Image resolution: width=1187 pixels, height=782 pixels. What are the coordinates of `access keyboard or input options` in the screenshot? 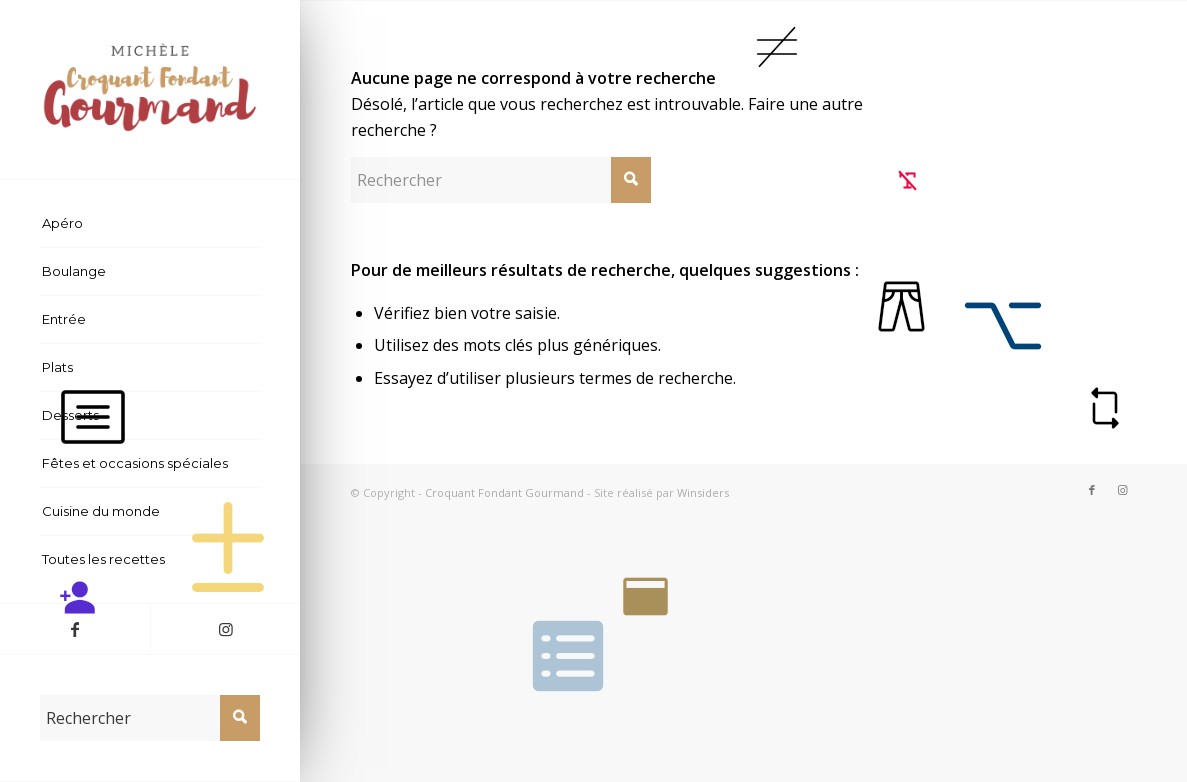 It's located at (1003, 323).